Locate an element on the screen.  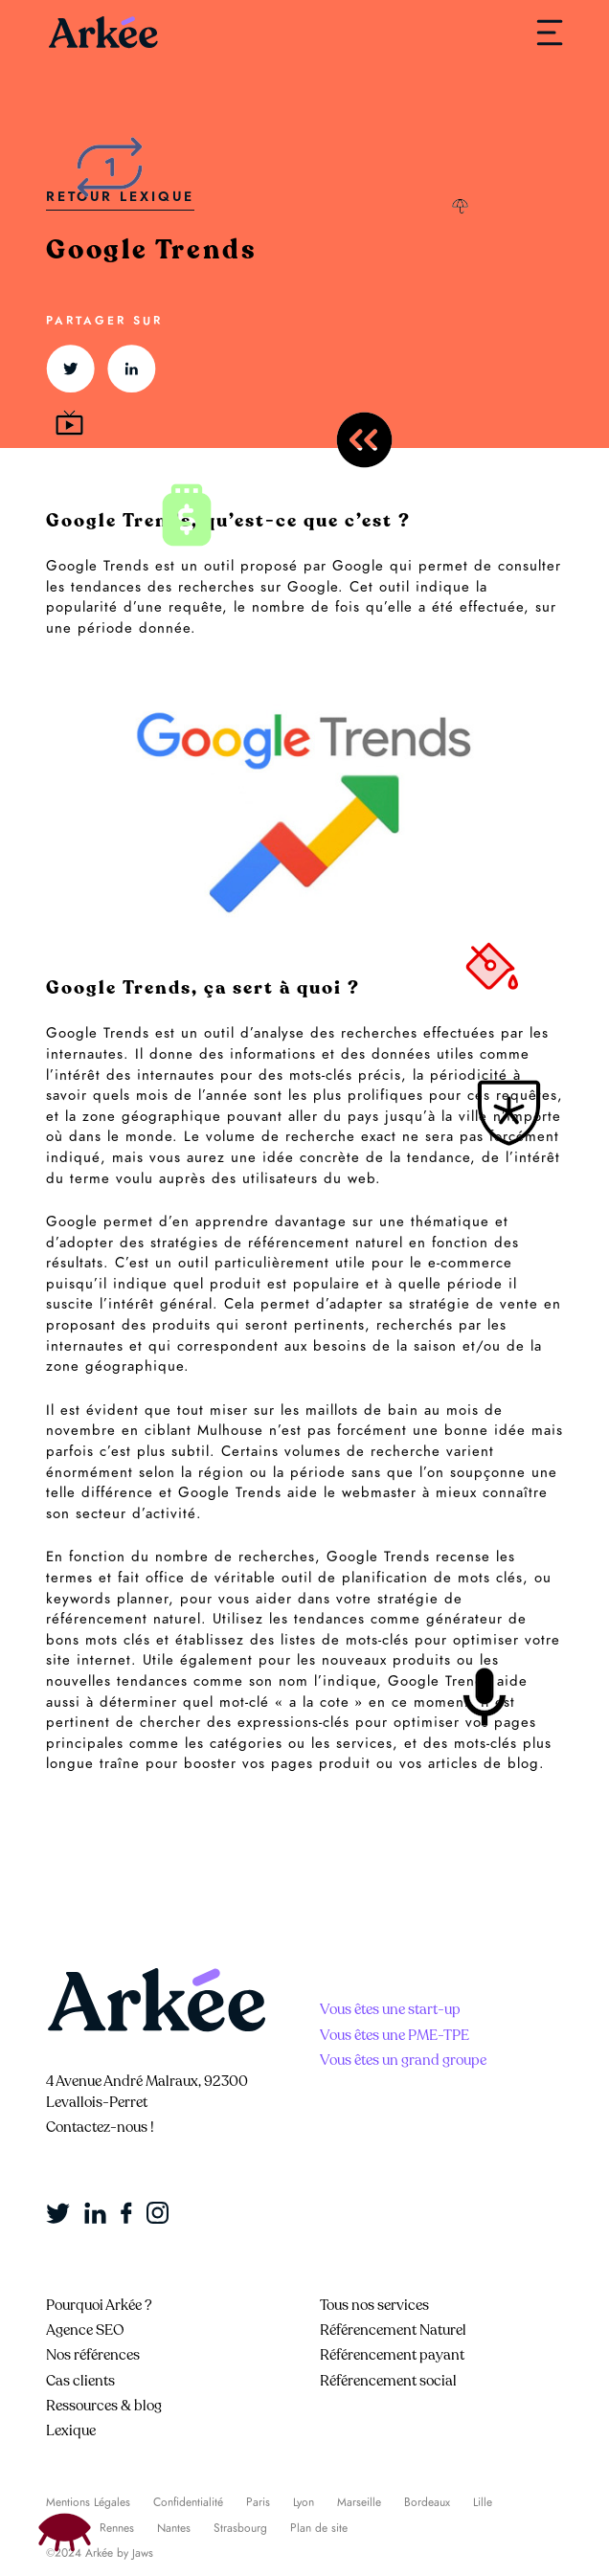
view weather protection or rain forecast is located at coordinates (460, 206).